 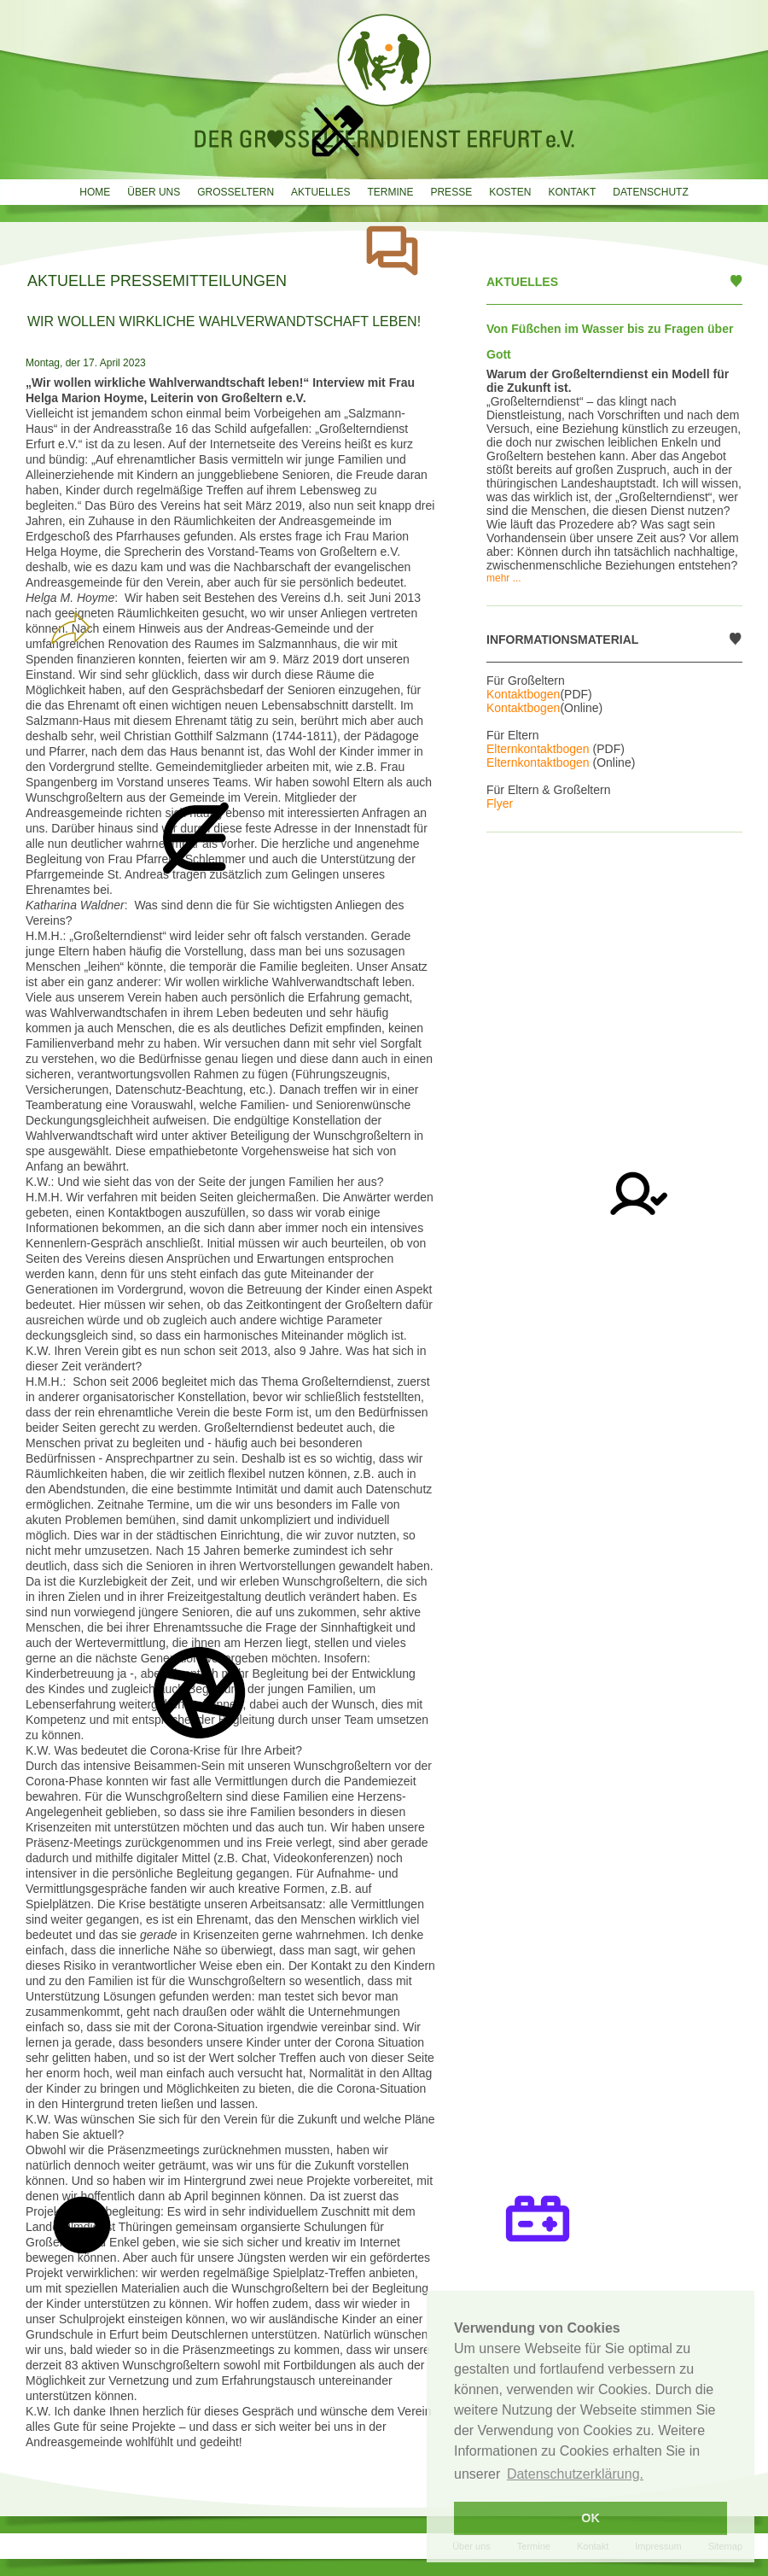 What do you see at coordinates (82, 2225) in the screenshot?
I see `remove an item from a list or cart` at bounding box center [82, 2225].